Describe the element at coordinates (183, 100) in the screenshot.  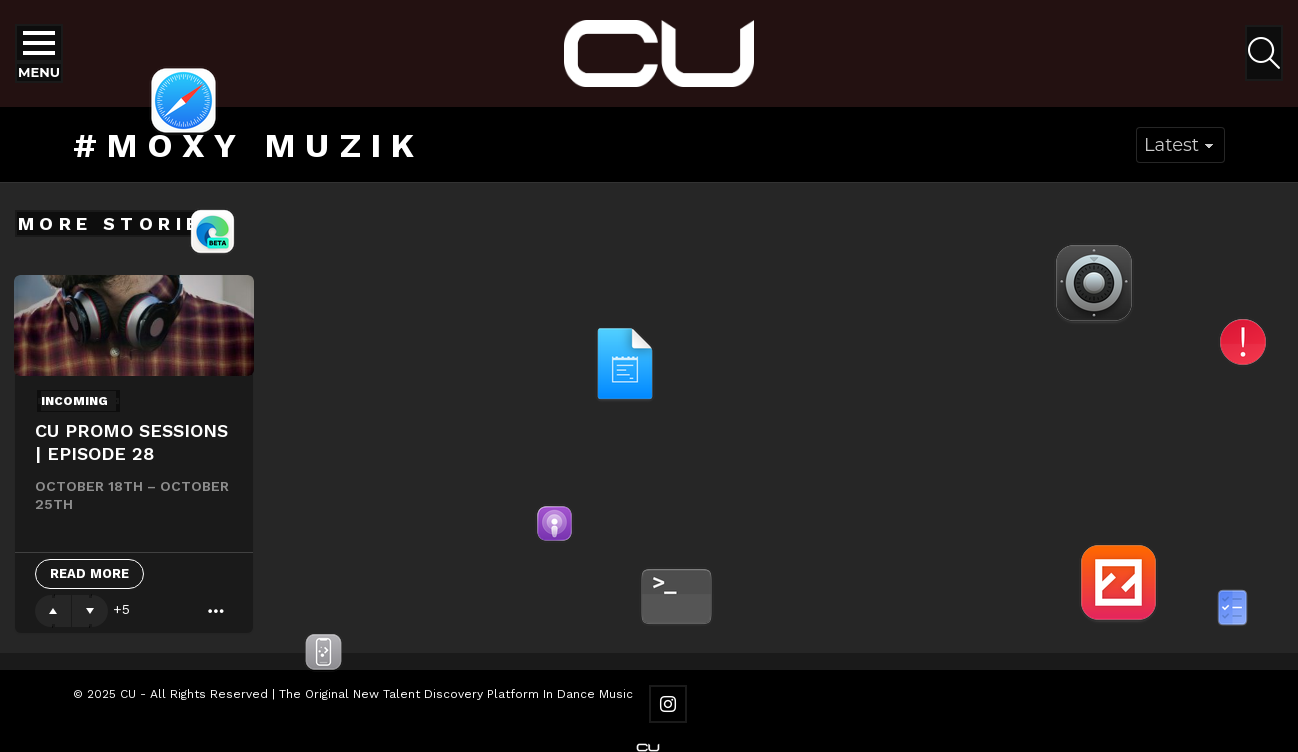
I see `open Safari web browser` at that location.